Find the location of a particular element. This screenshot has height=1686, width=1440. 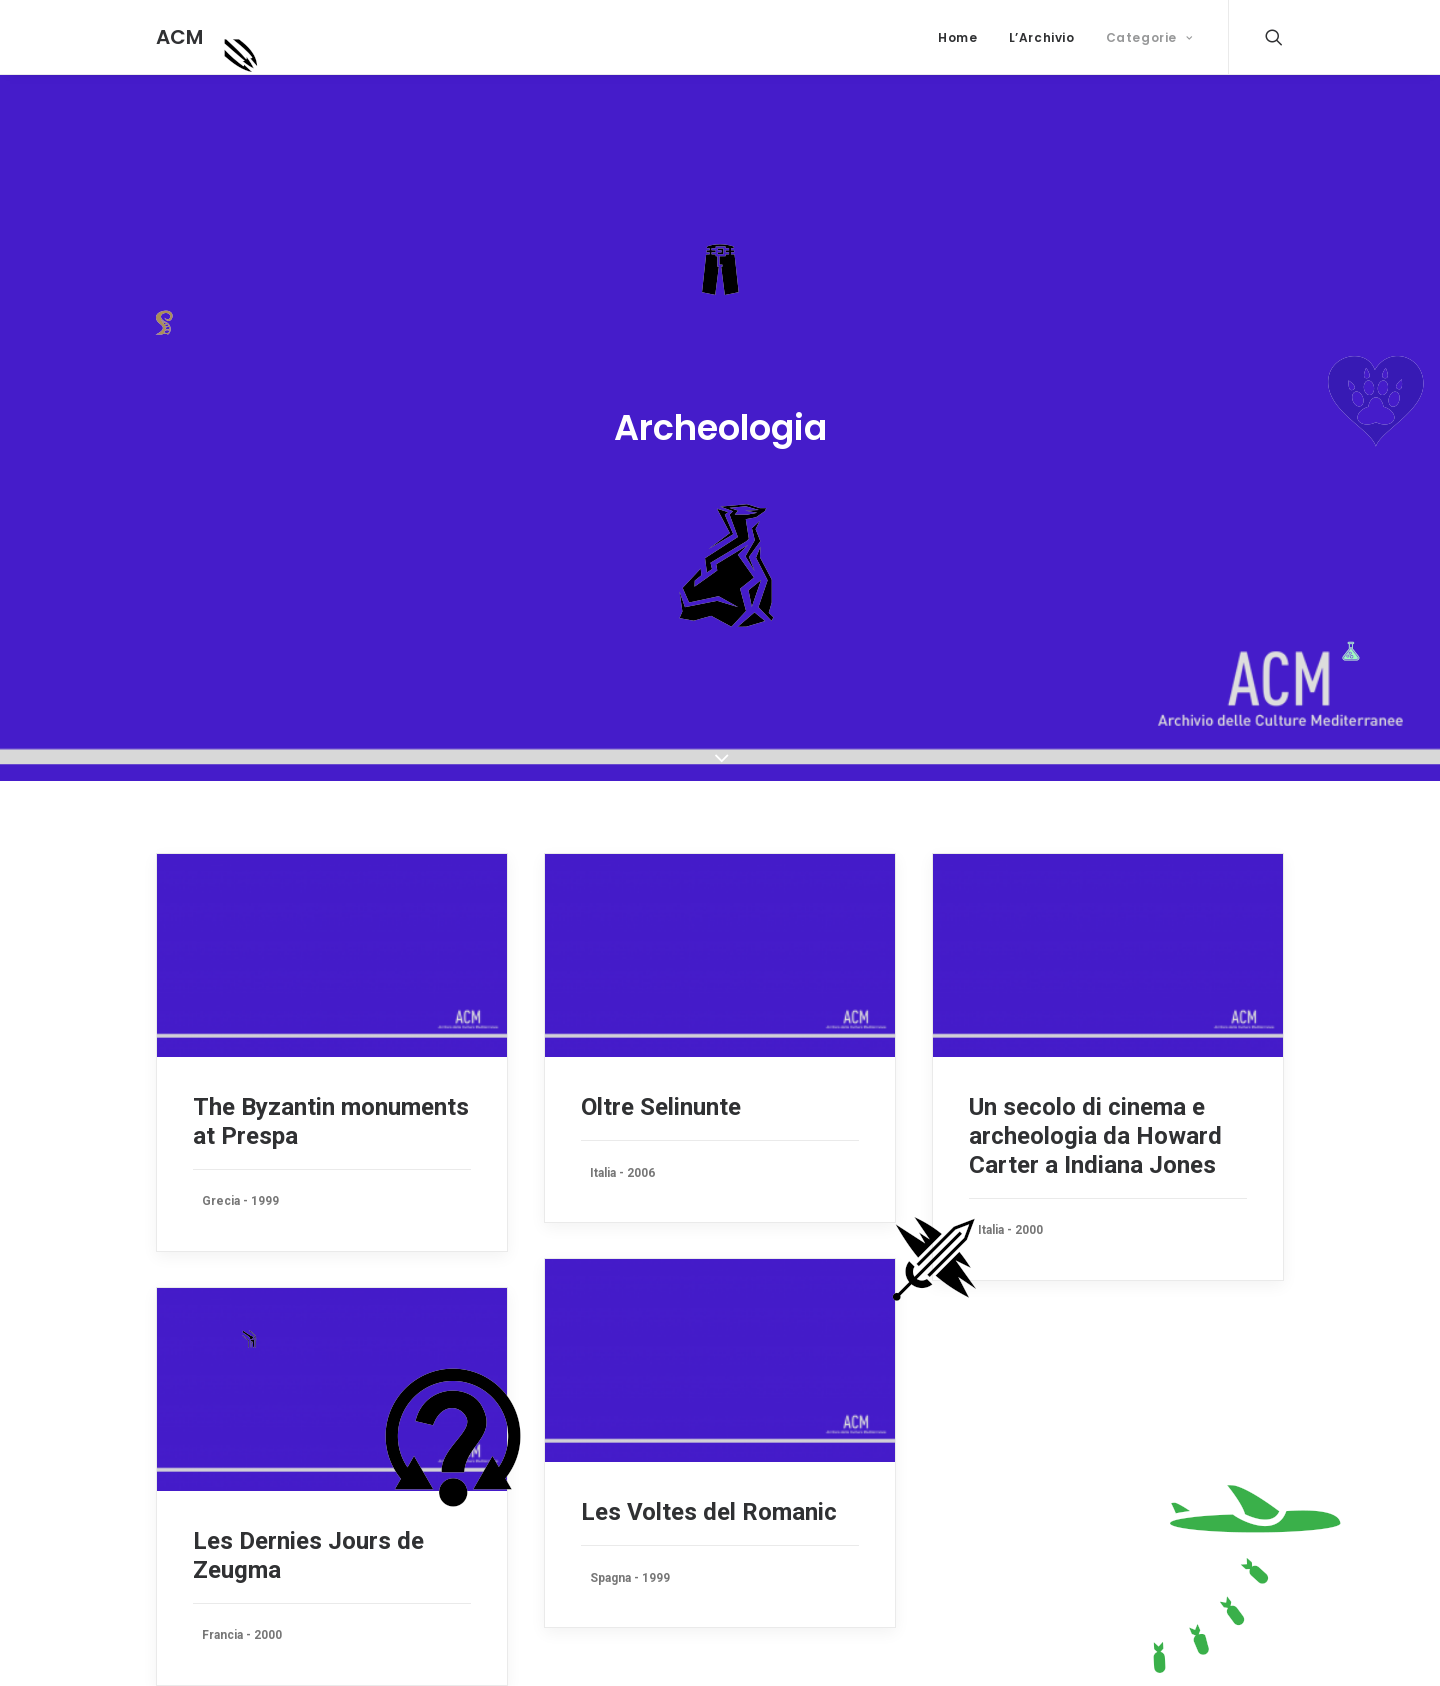

view knee or leg injury details is located at coordinates (251, 1339).